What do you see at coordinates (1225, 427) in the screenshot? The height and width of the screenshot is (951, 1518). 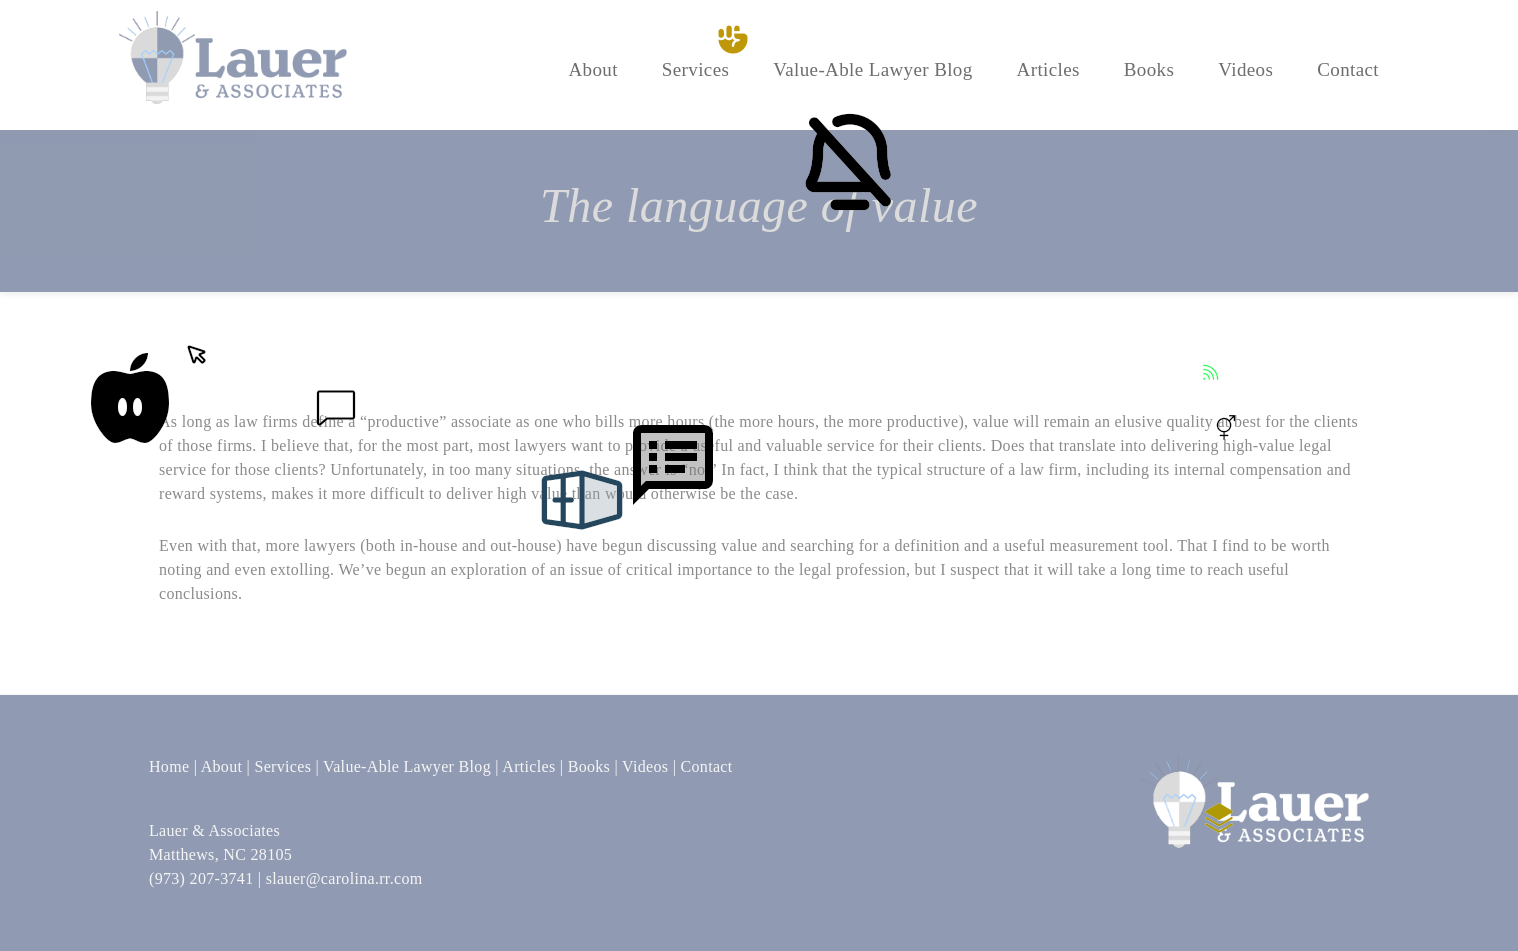 I see `indicates intersex gender identity option` at bounding box center [1225, 427].